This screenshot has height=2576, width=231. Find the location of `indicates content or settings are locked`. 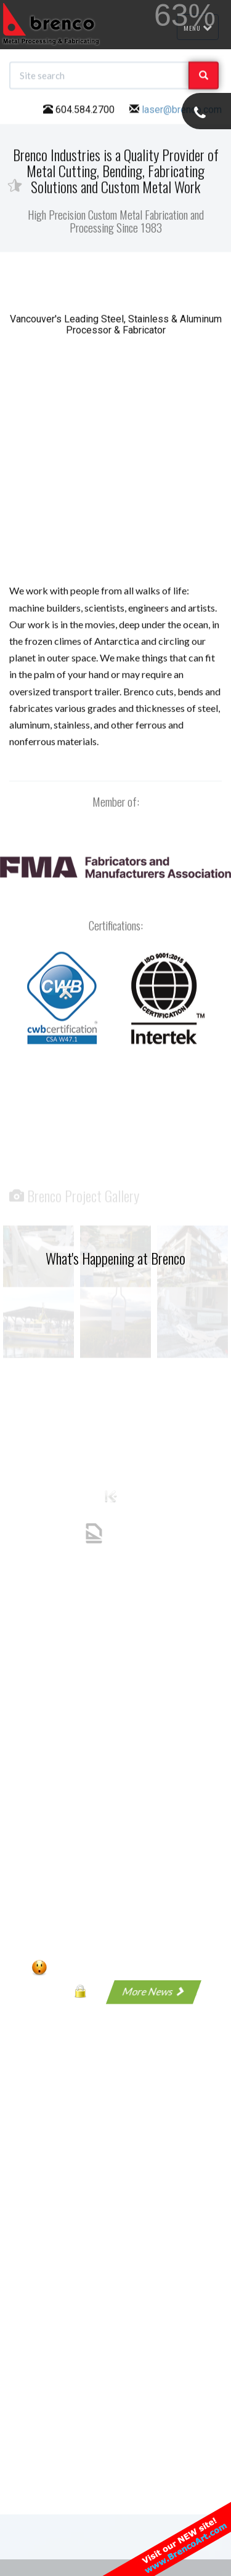

indicates content or settings are locked is located at coordinates (81, 1991).